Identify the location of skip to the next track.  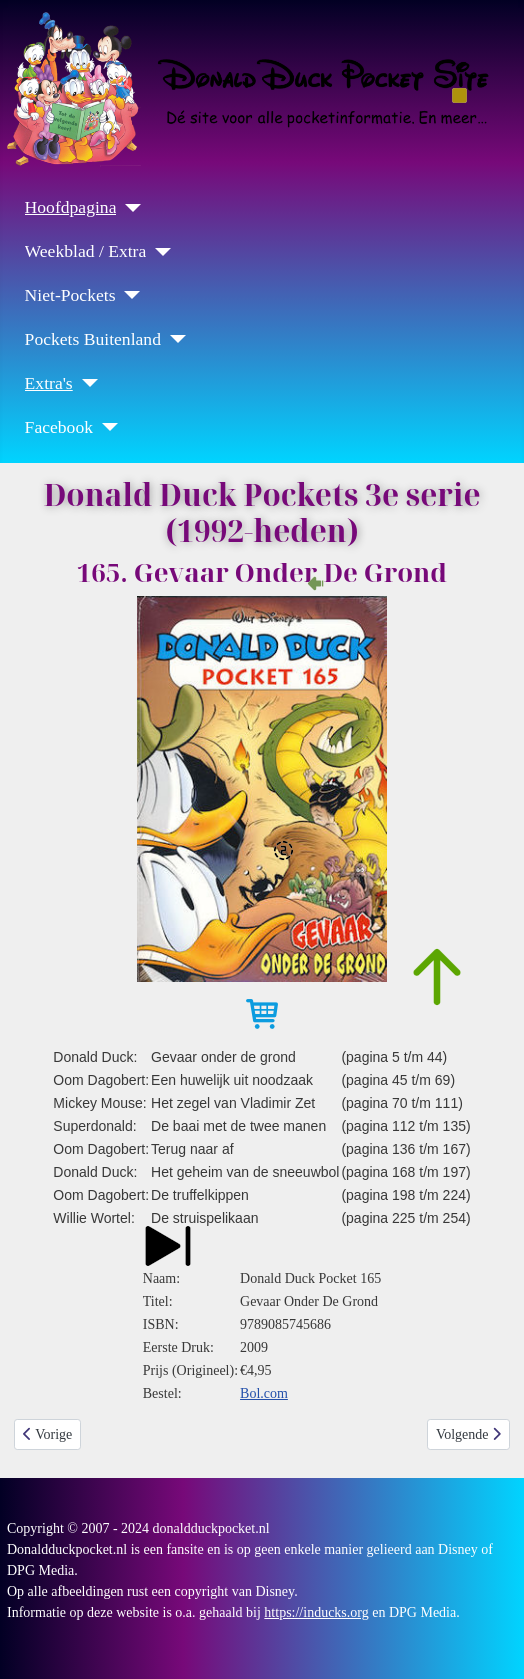
(168, 1246).